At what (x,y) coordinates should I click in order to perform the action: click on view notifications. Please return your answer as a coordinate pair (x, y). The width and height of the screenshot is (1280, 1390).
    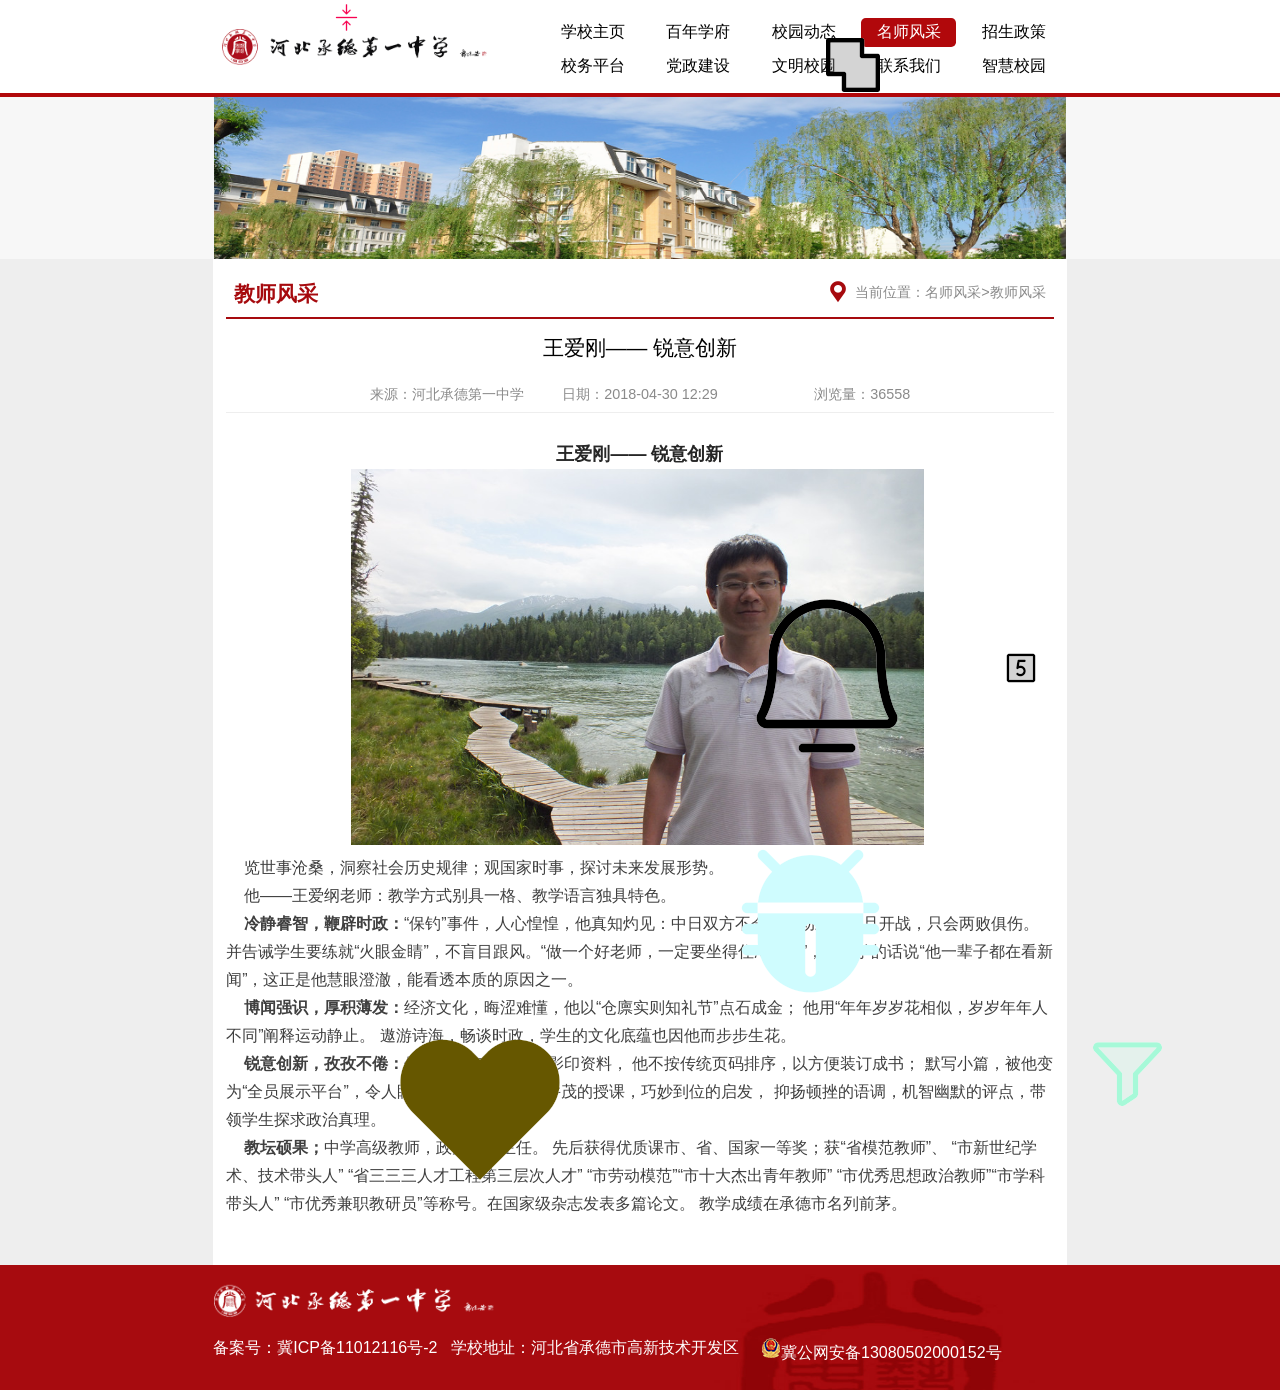
    Looking at the image, I should click on (827, 676).